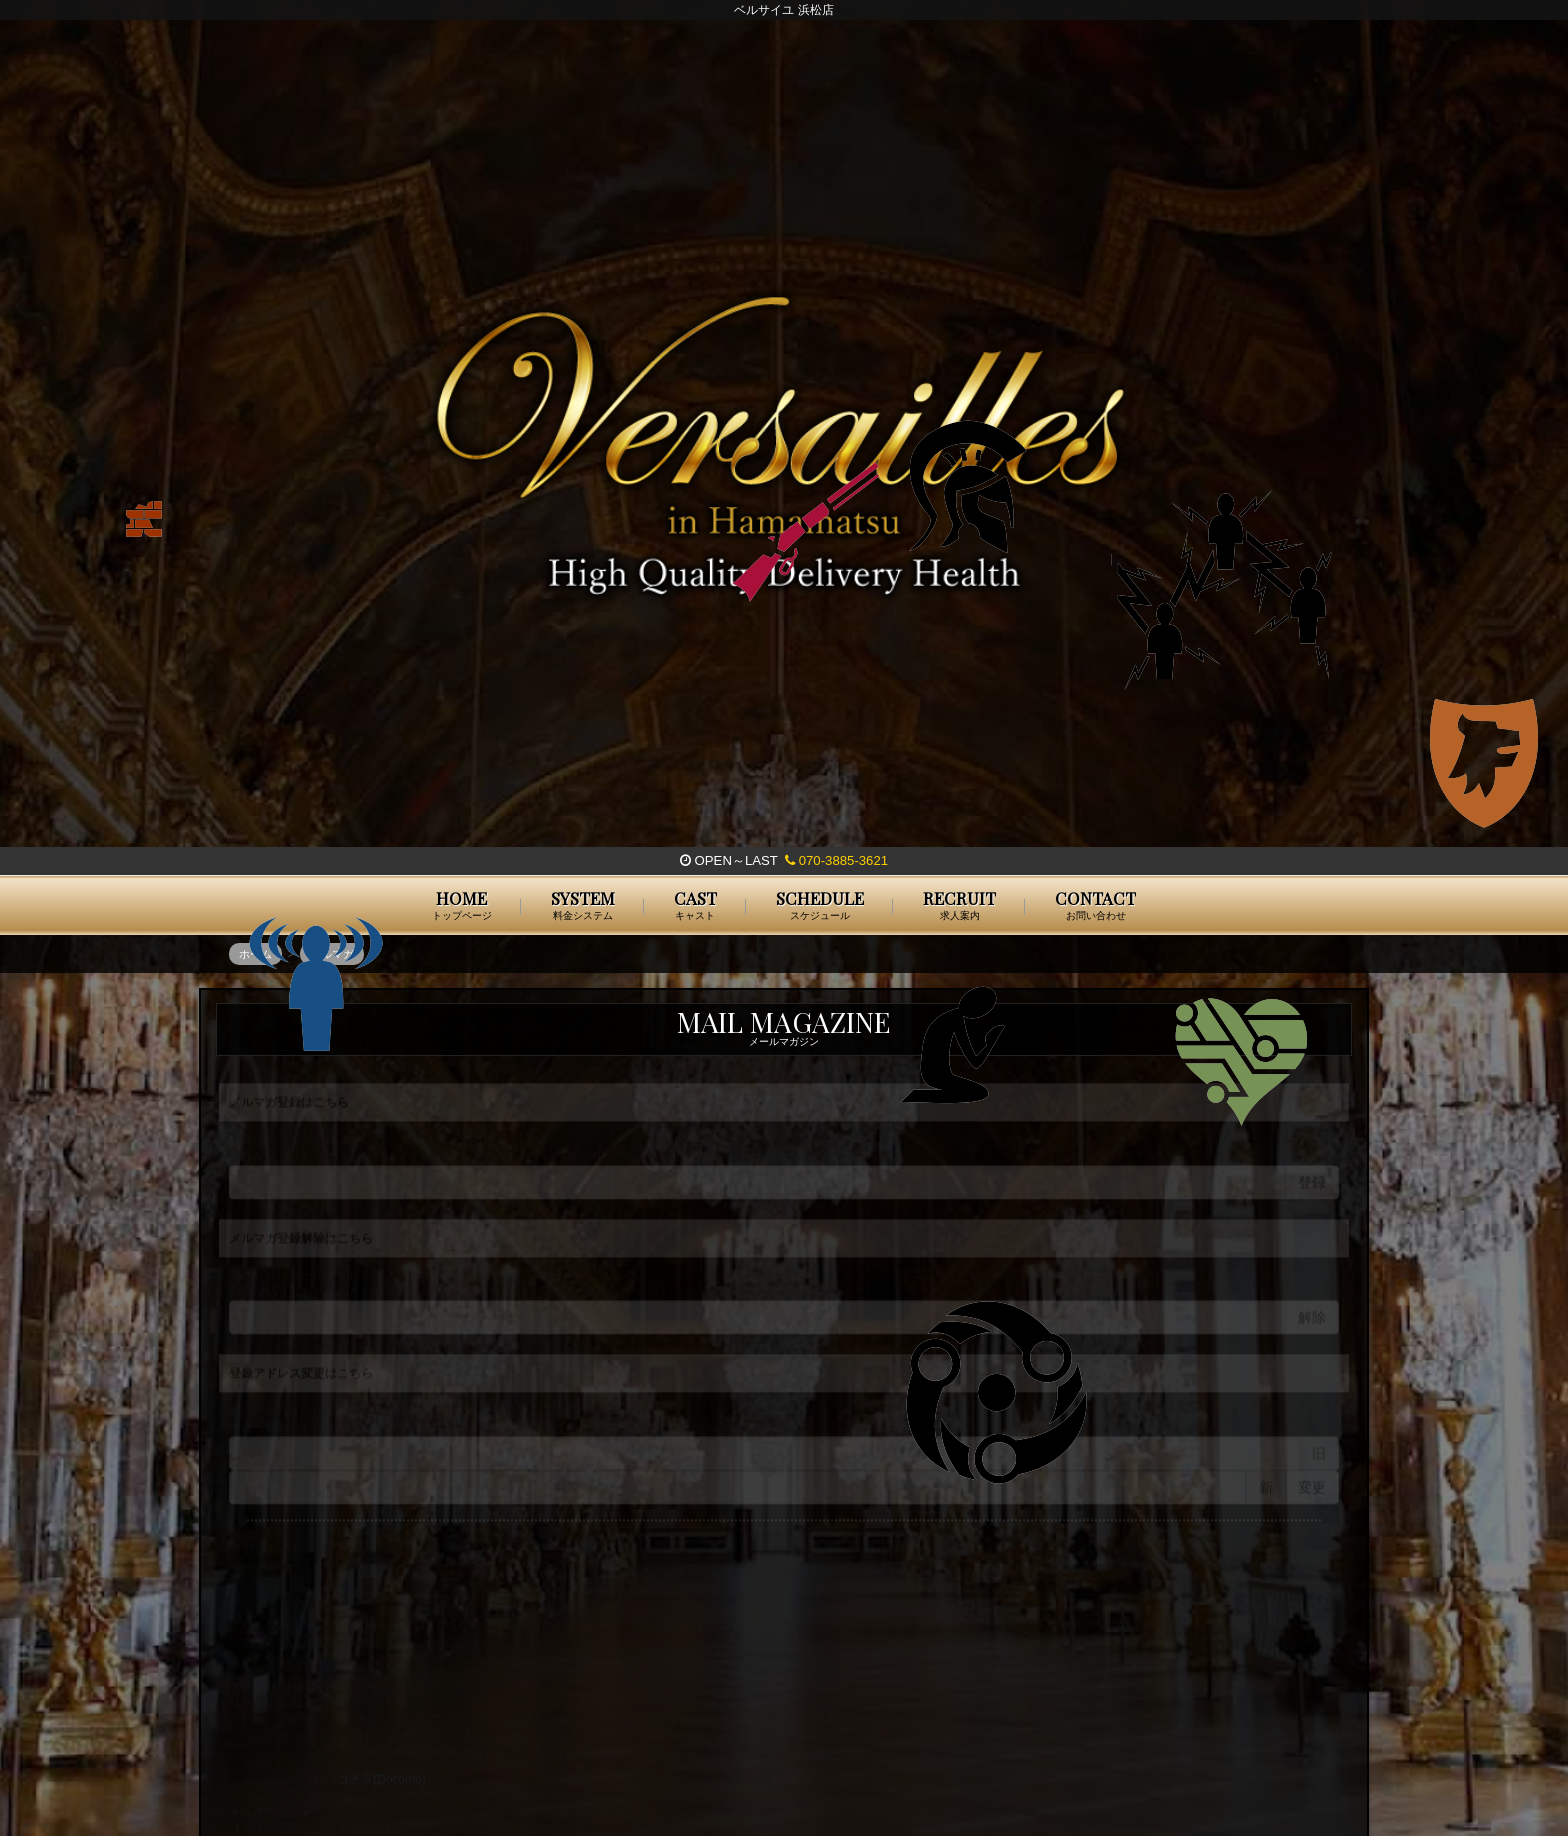  Describe the element at coordinates (315, 984) in the screenshot. I see `indicates active awareness or alert mode` at that location.